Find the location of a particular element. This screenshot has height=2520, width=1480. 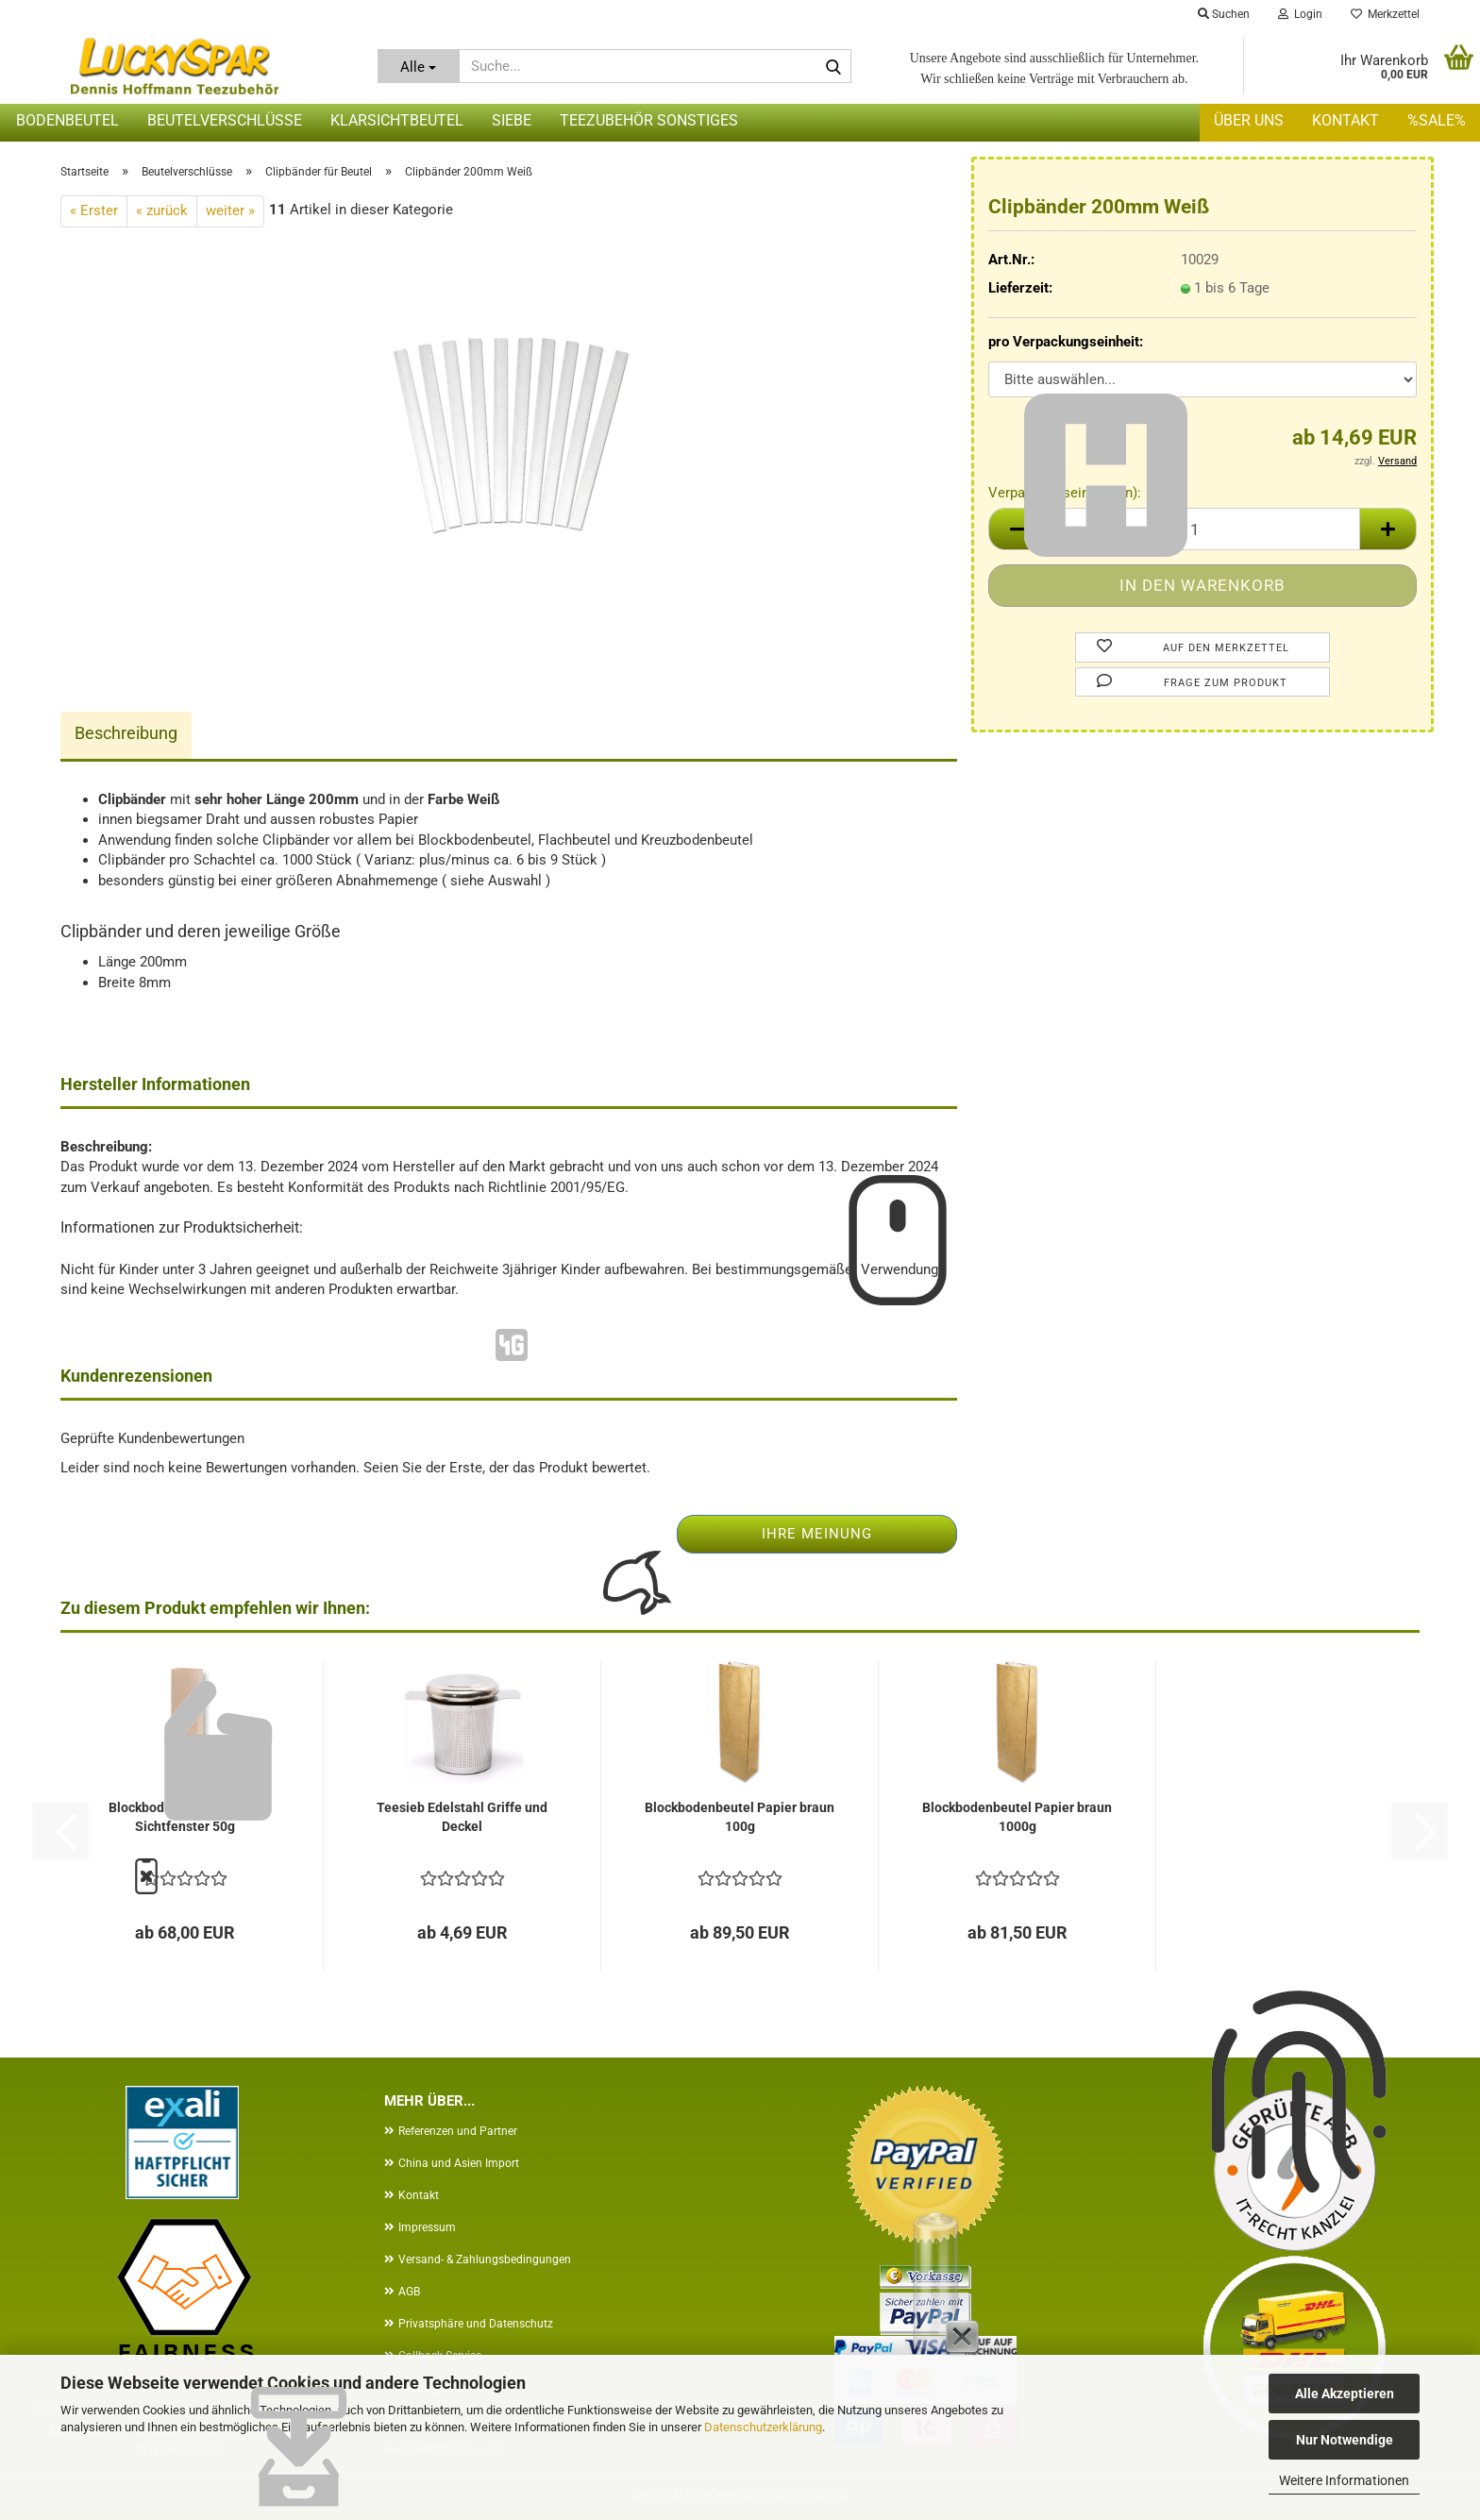

indicates active 4G cellular network connection is located at coordinates (512, 1345).